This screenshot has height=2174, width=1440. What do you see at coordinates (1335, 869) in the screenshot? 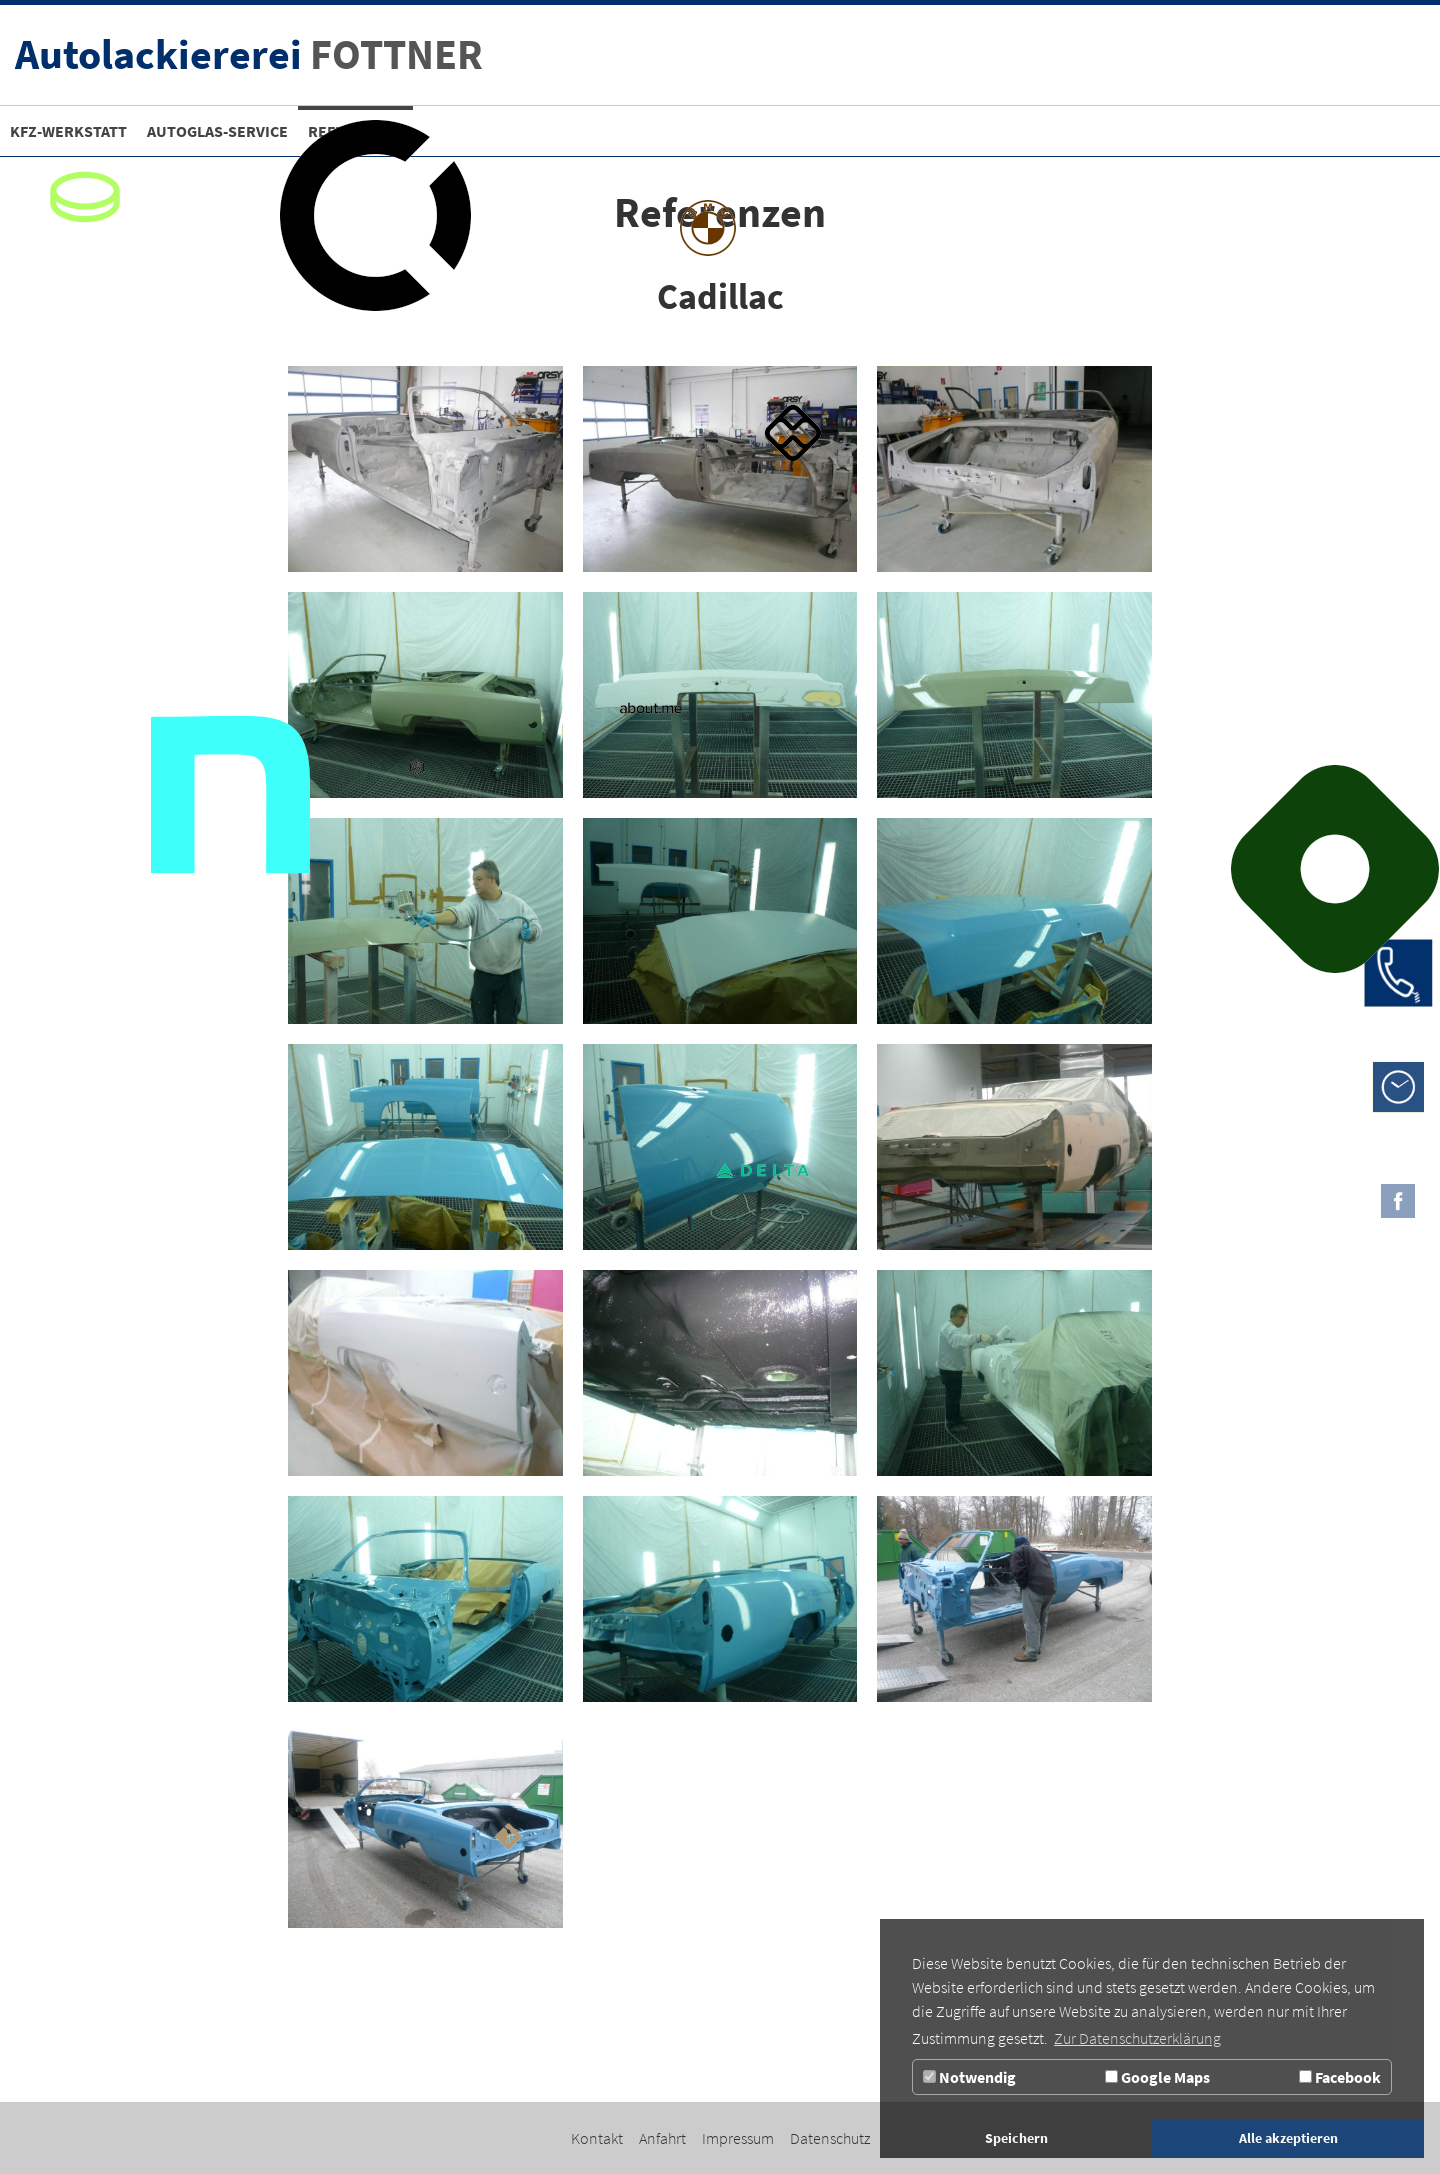
I see `open Hashnode blogging platform` at bounding box center [1335, 869].